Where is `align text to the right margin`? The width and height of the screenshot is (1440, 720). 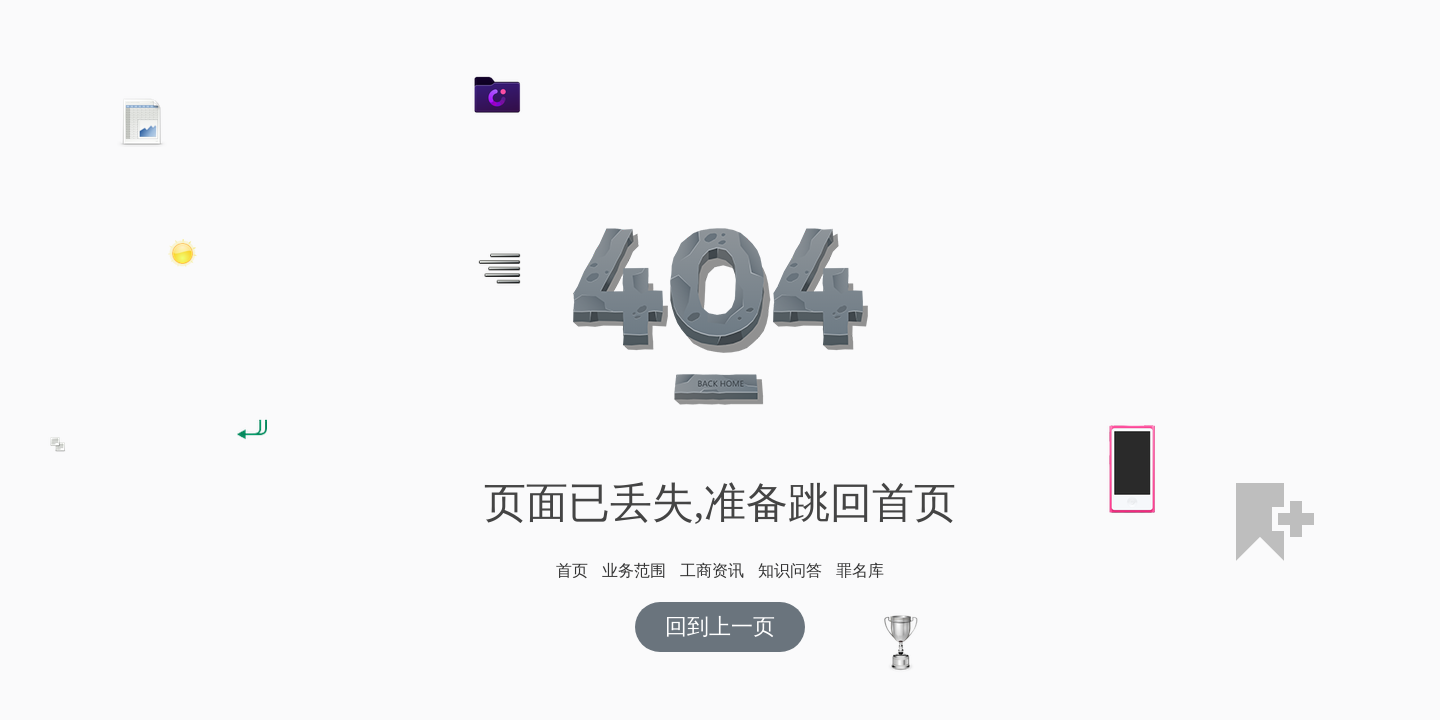
align text to the right margin is located at coordinates (499, 268).